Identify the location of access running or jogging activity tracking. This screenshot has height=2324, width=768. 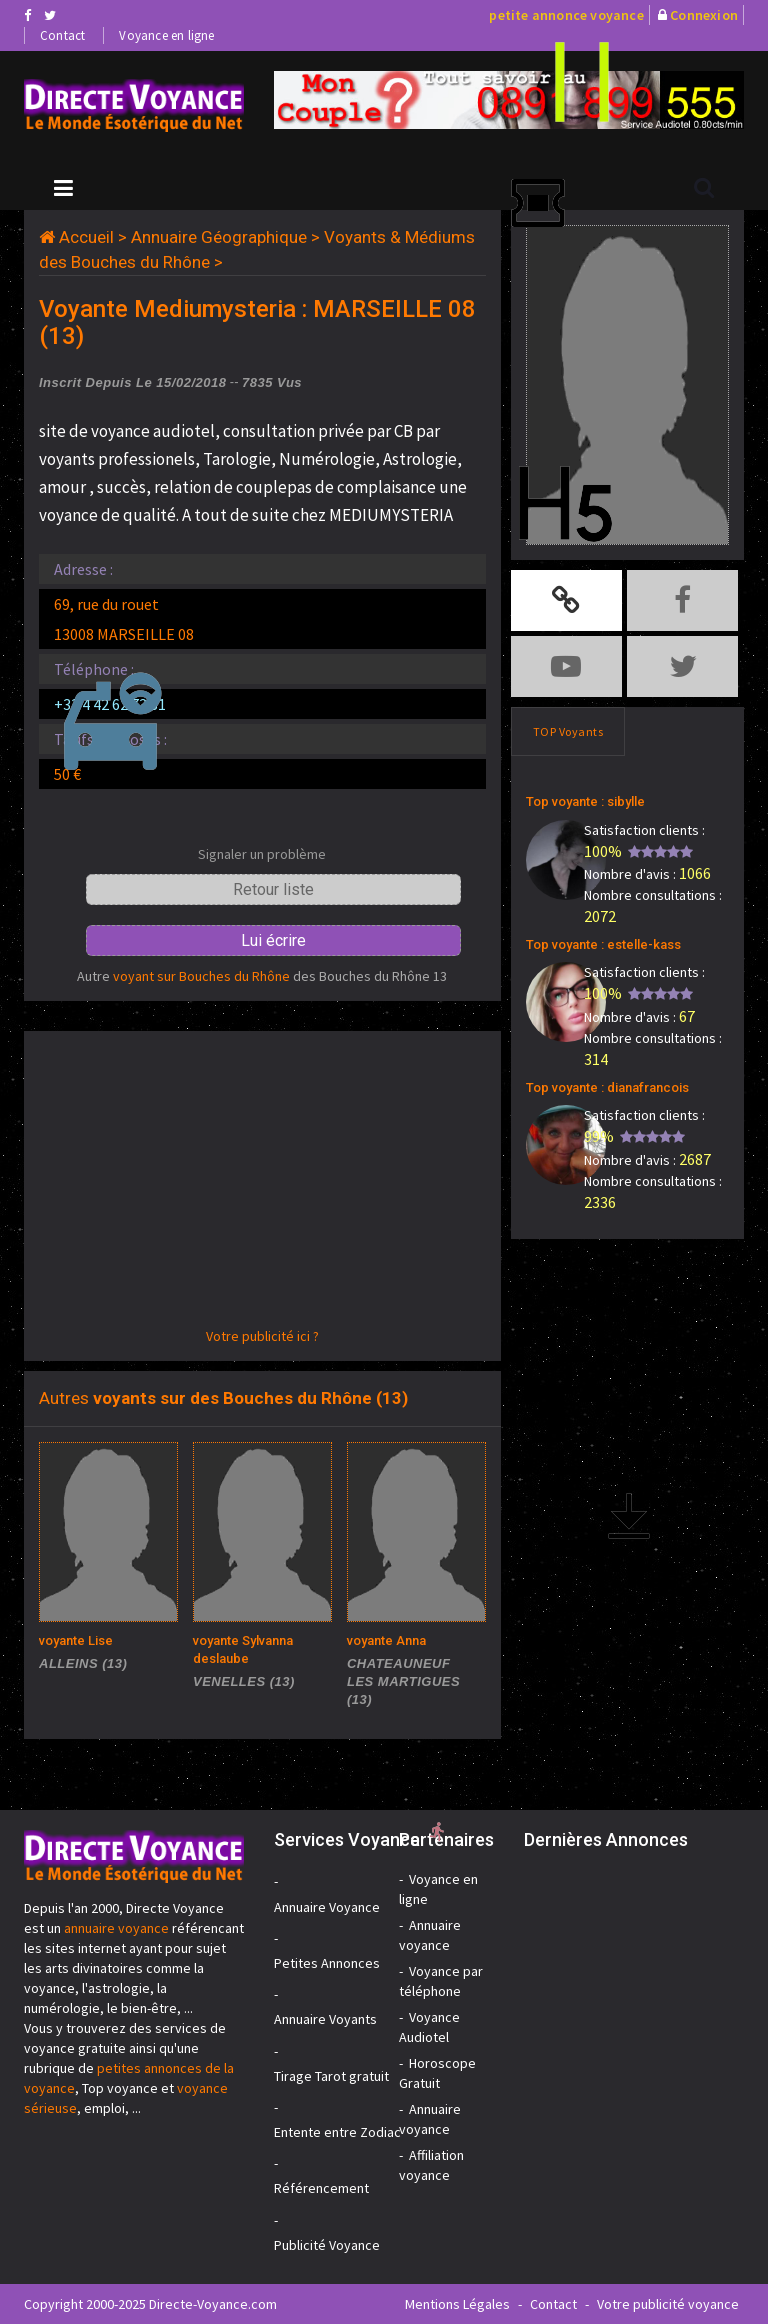
(437, 1831).